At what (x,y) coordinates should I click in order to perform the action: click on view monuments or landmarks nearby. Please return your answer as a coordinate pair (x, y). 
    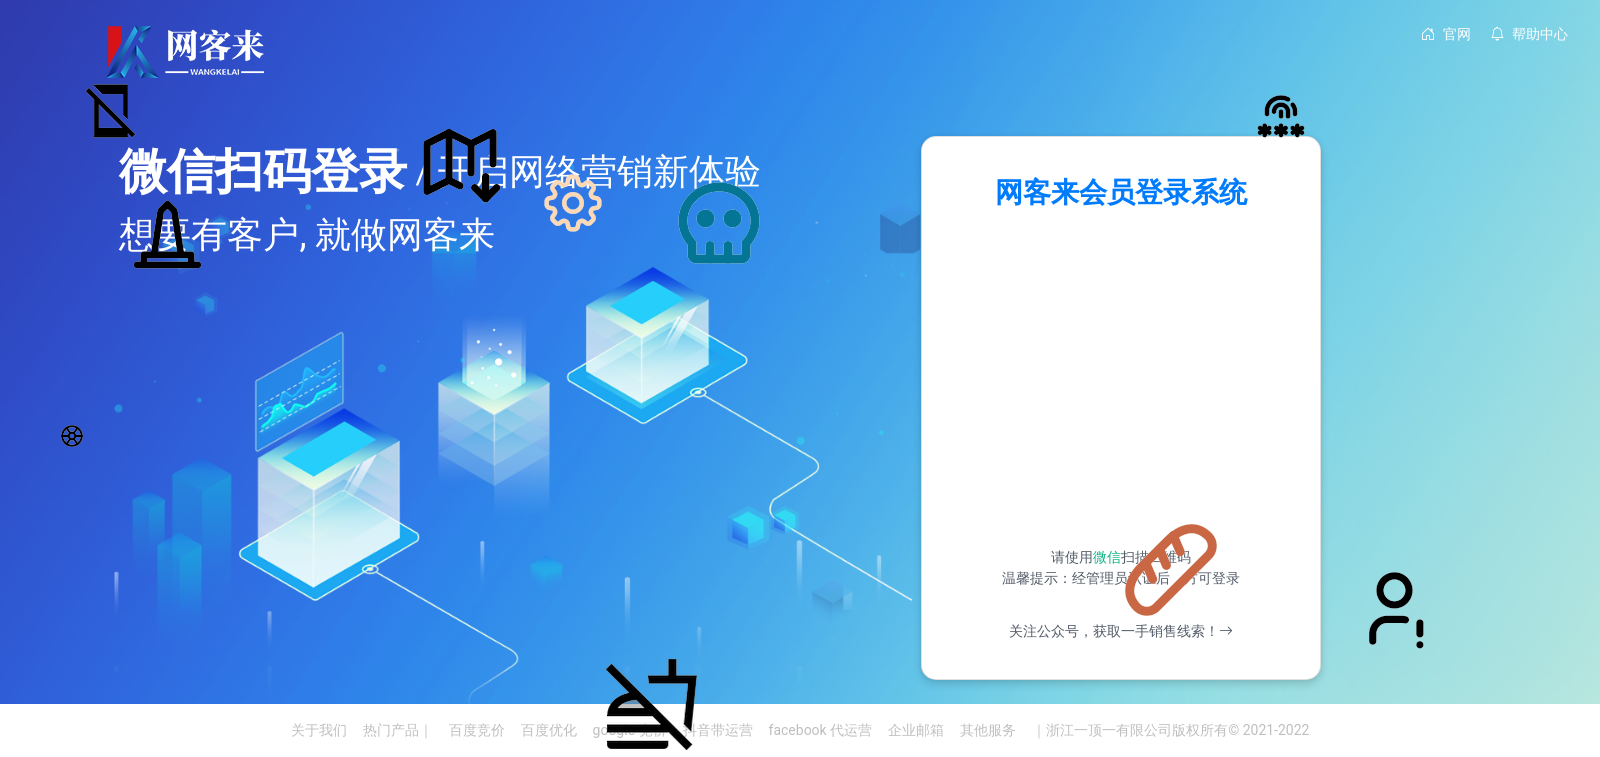
    Looking at the image, I should click on (167, 234).